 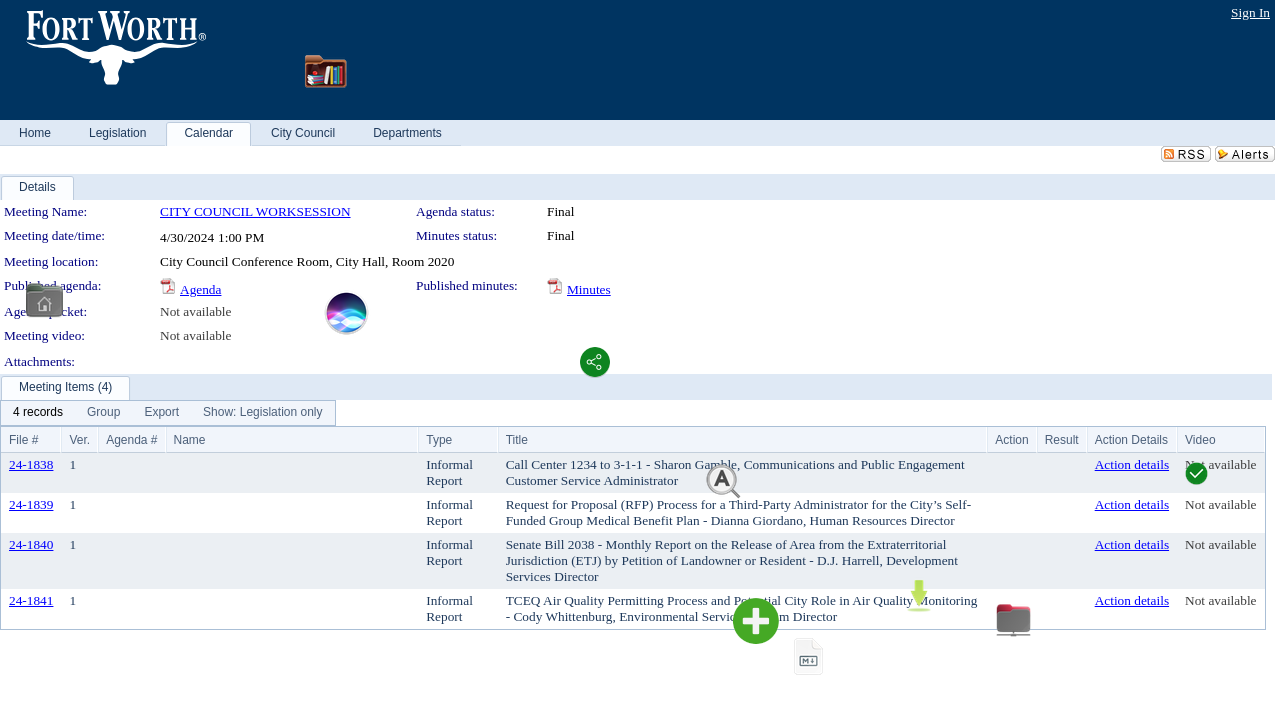 I want to click on search for files or documents, so click(x=723, y=481).